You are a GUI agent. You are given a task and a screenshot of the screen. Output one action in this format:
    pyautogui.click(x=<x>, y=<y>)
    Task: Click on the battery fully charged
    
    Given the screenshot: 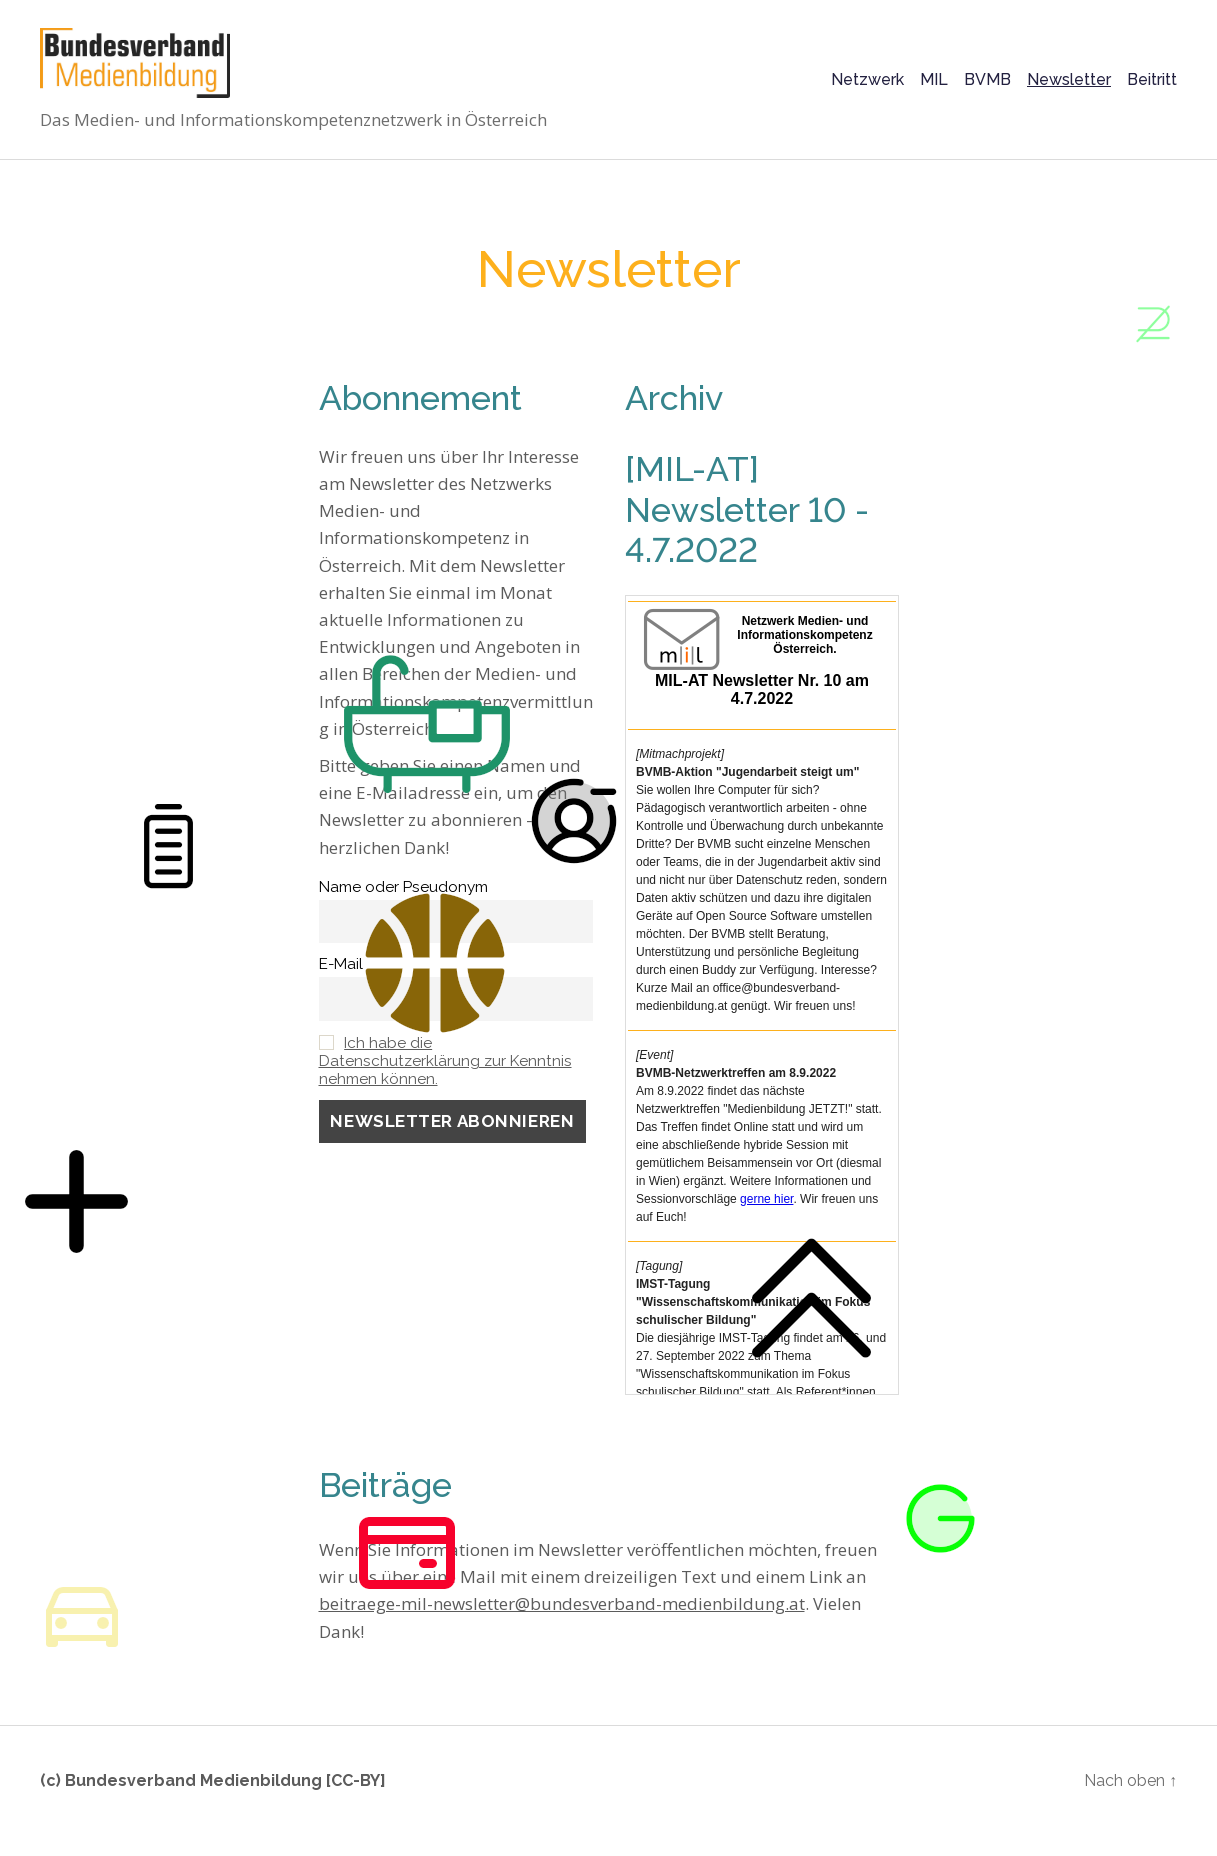 What is the action you would take?
    pyautogui.click(x=168, y=847)
    